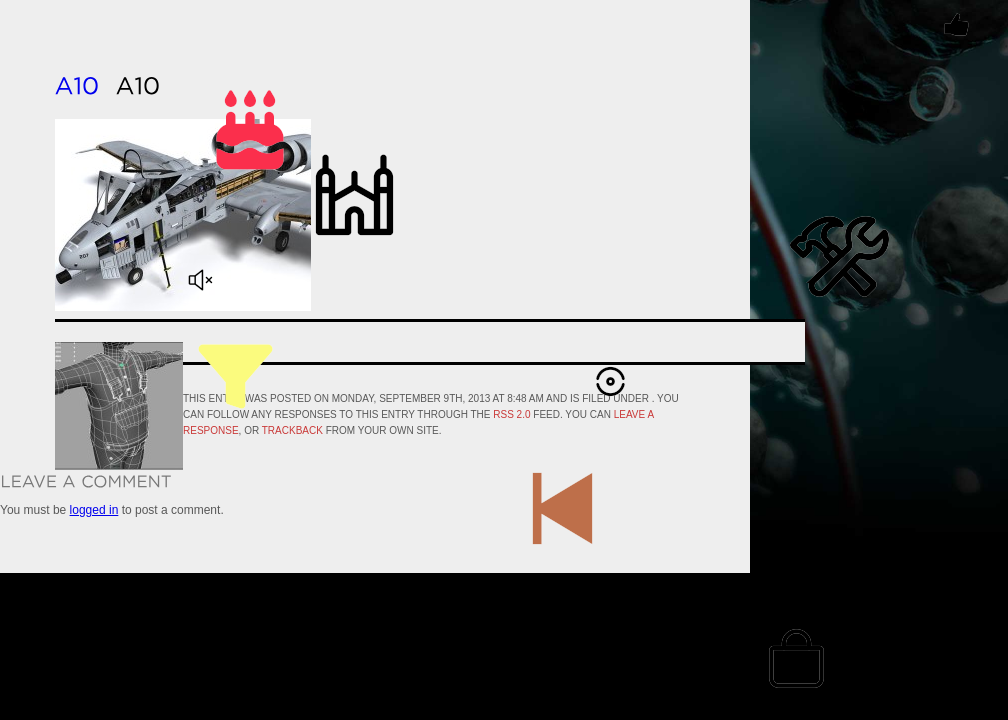 This screenshot has width=1008, height=720. I want to click on access settings or configuration options, so click(839, 256).